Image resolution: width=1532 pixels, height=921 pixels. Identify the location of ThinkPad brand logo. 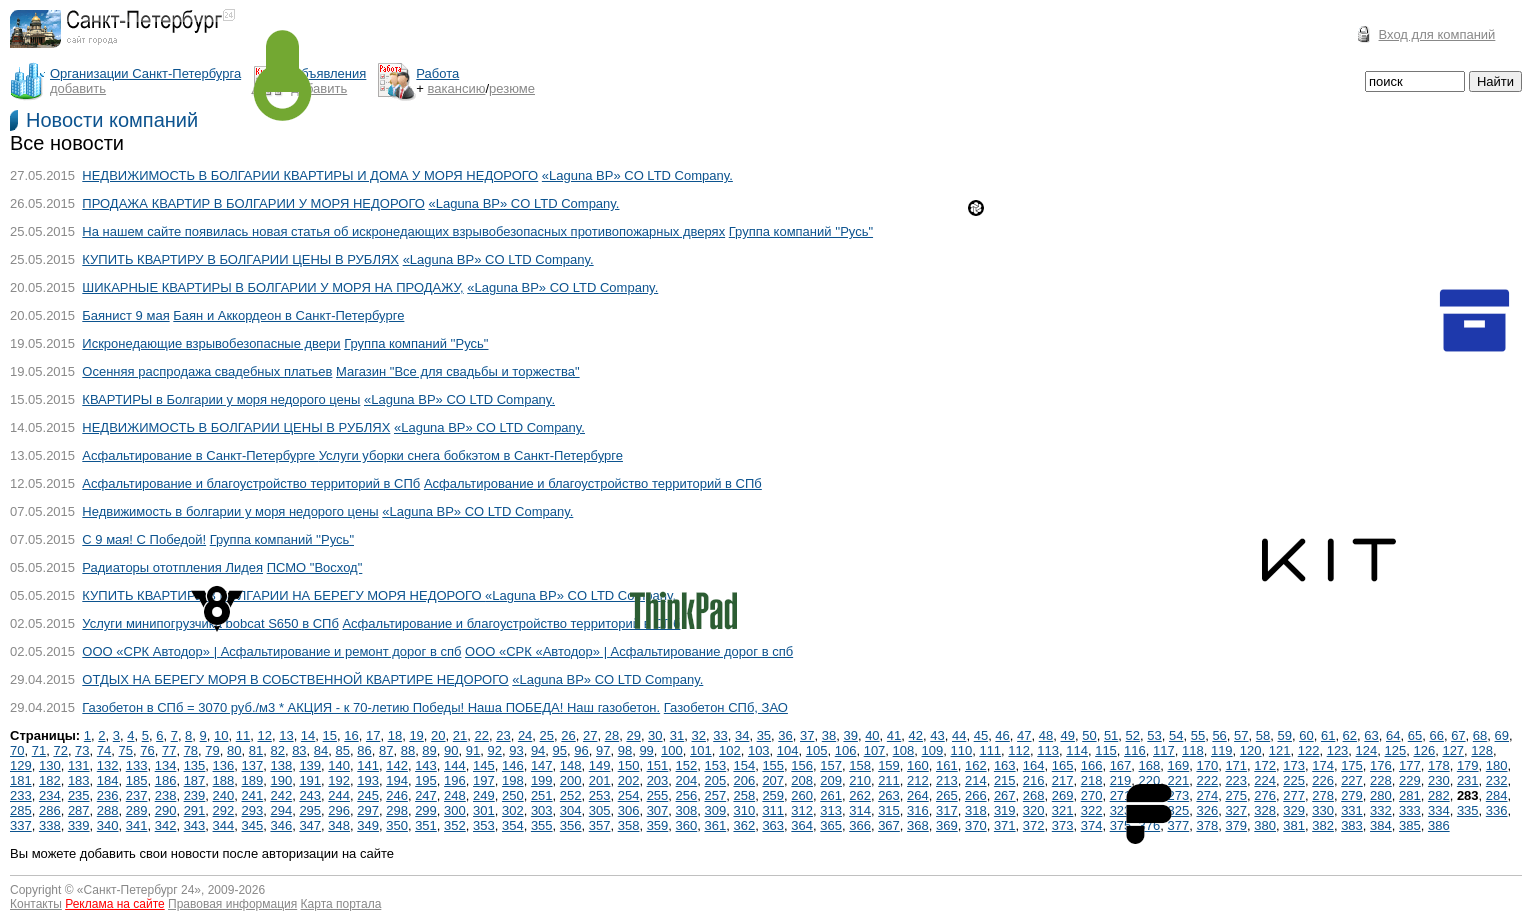
(683, 610).